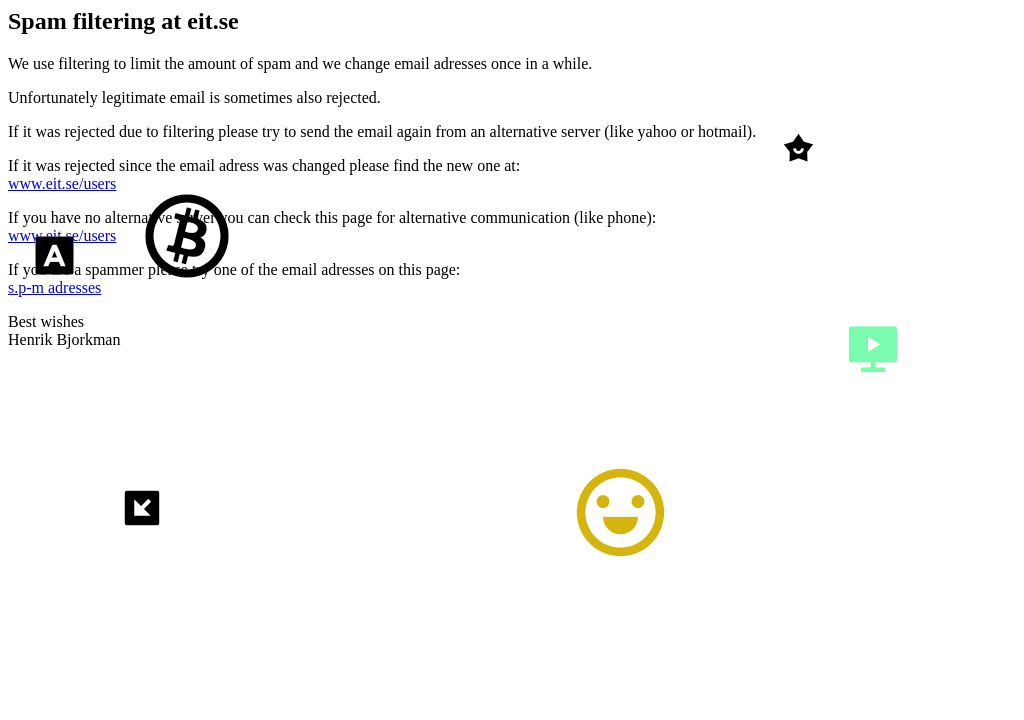 The height and width of the screenshot is (720, 1024). I want to click on switch input method or keyboard language, so click(54, 255).